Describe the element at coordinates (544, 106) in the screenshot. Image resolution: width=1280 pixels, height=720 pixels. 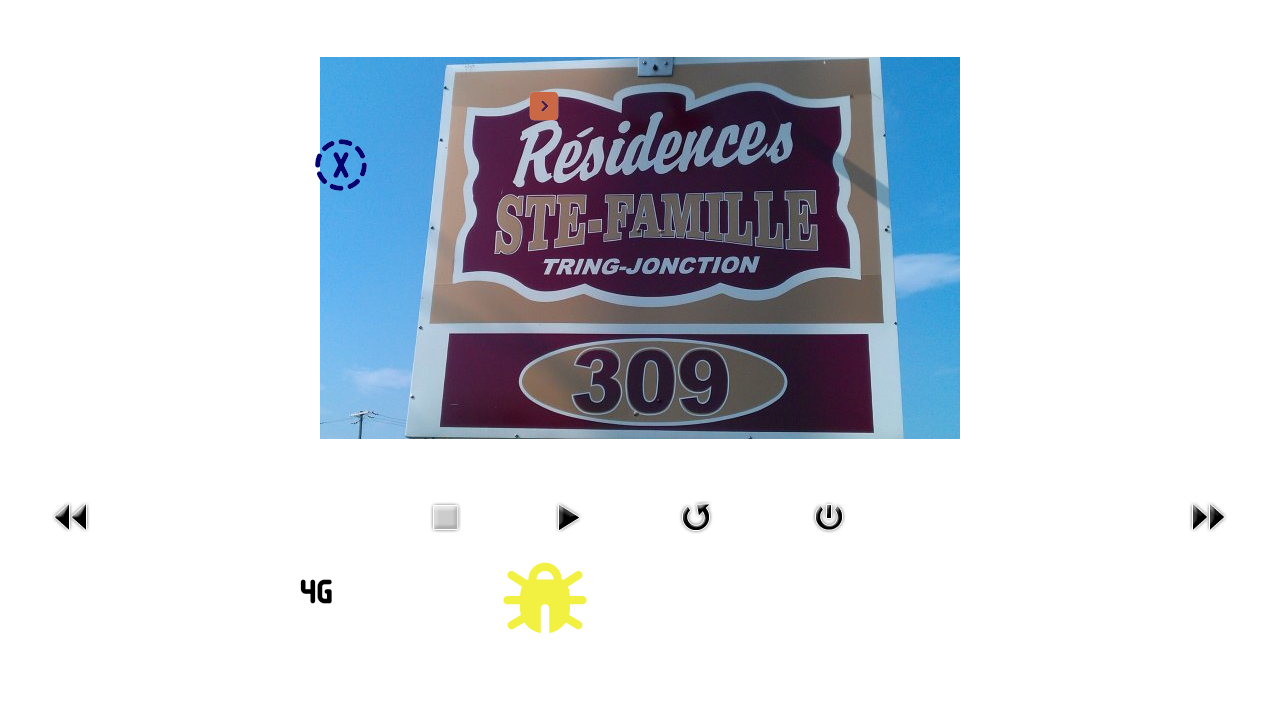
I see `navigate to the next item or screen` at that location.